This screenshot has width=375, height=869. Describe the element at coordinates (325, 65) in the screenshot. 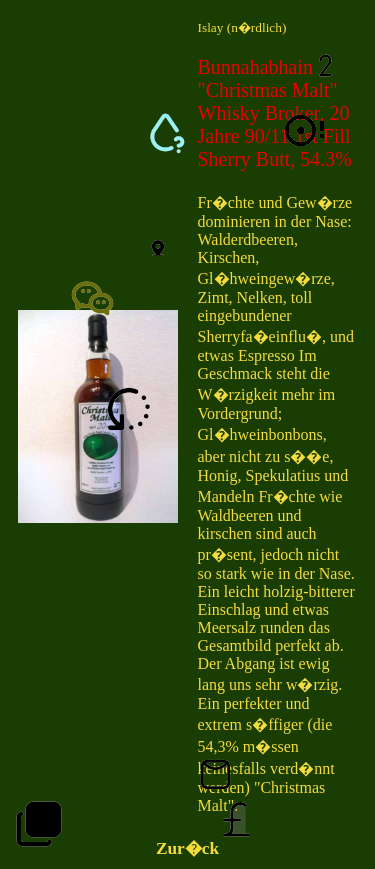

I see `indicates step 2 in a multi-step process` at that location.